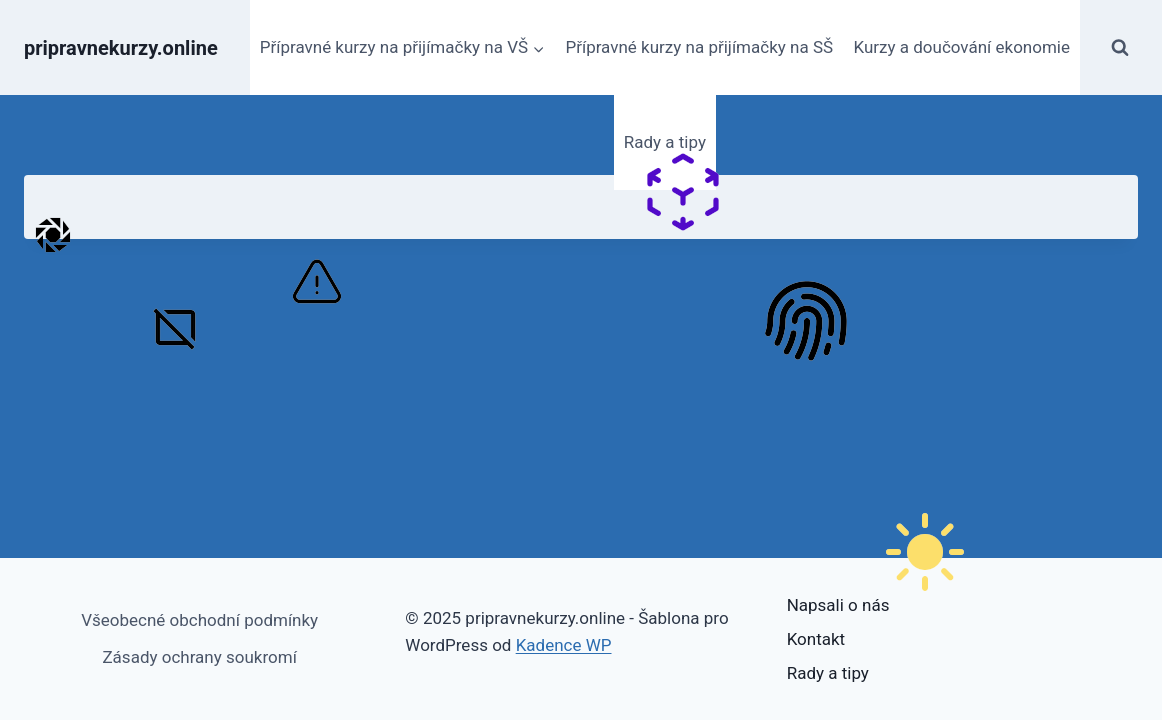 The image size is (1162, 720). I want to click on indicates browser not supported for this feature, so click(175, 327).